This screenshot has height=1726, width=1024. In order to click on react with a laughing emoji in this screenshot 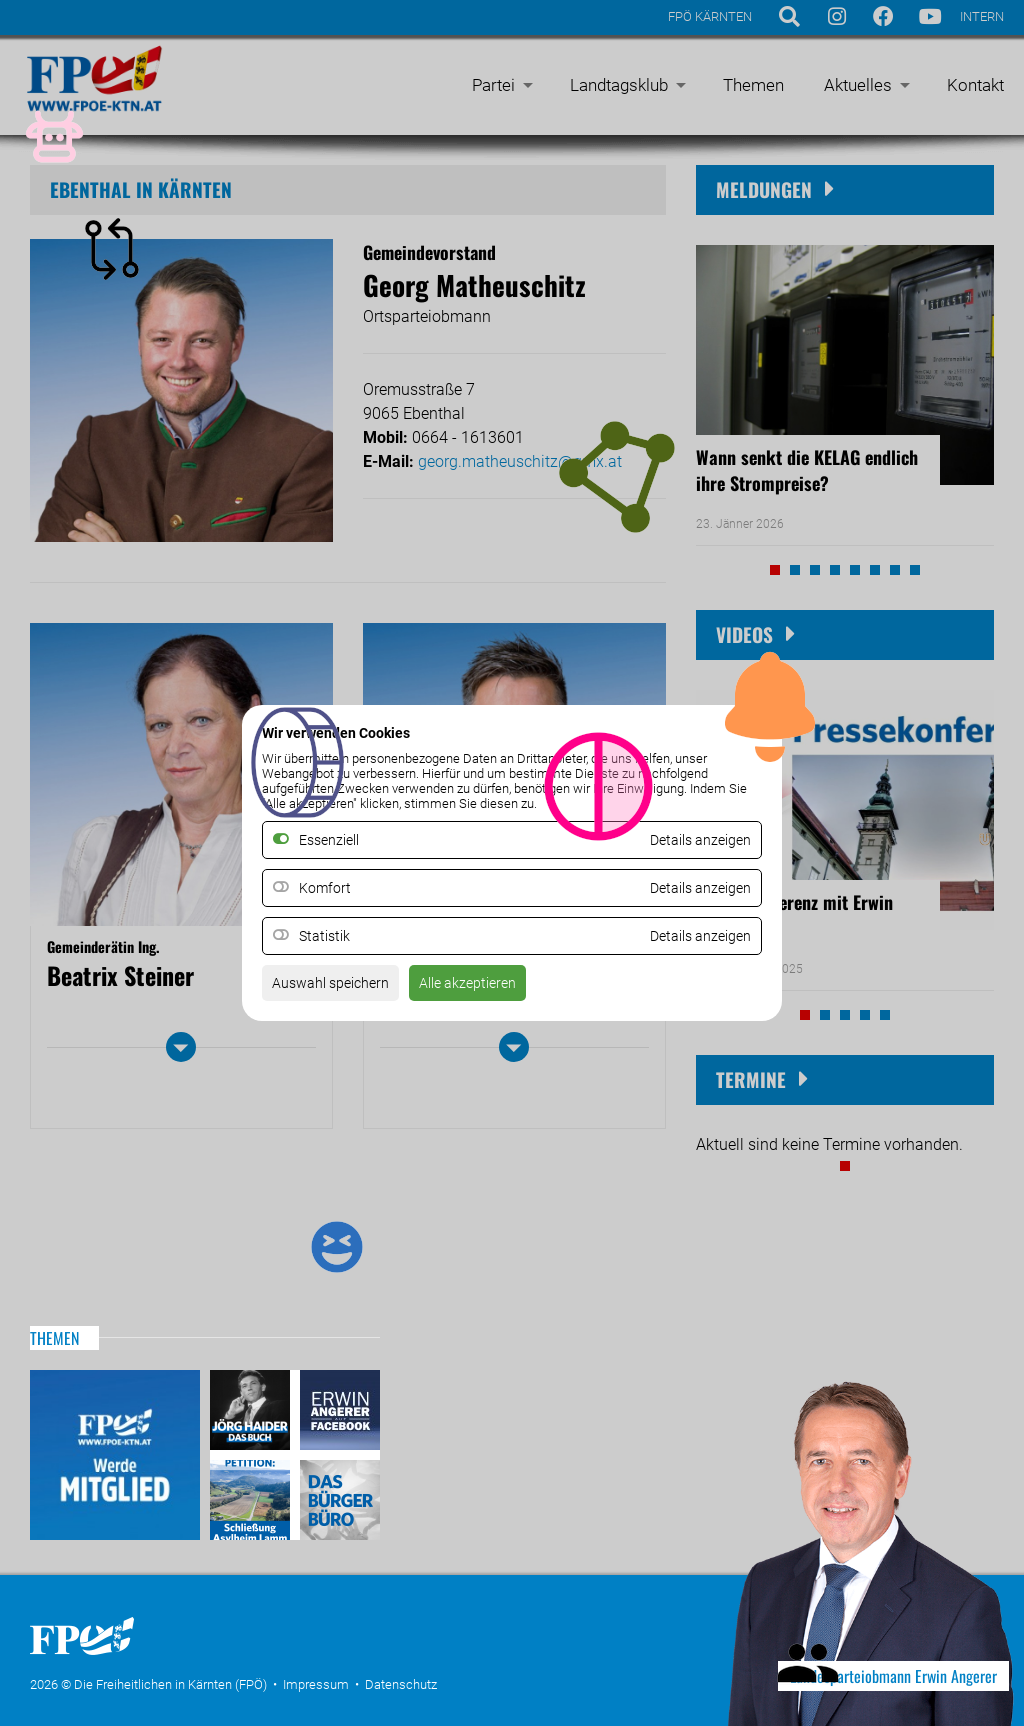, I will do `click(337, 1247)`.